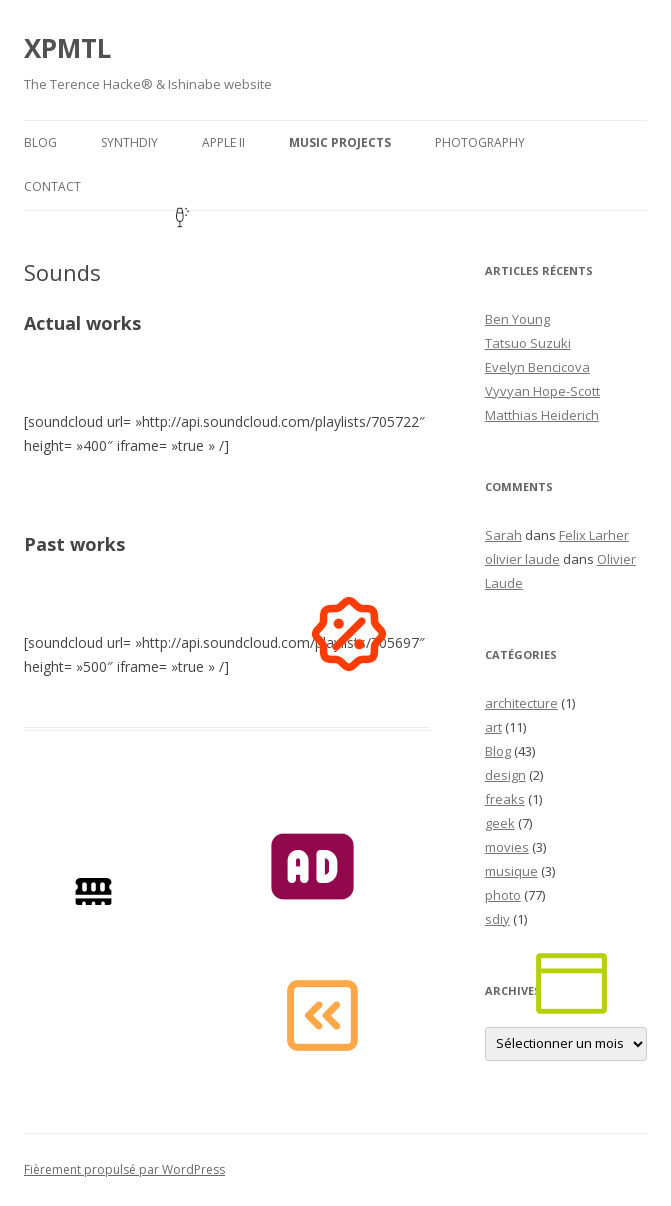 This screenshot has width=671, height=1206. What do you see at coordinates (93, 891) in the screenshot?
I see `view system memory or RAM usage` at bounding box center [93, 891].